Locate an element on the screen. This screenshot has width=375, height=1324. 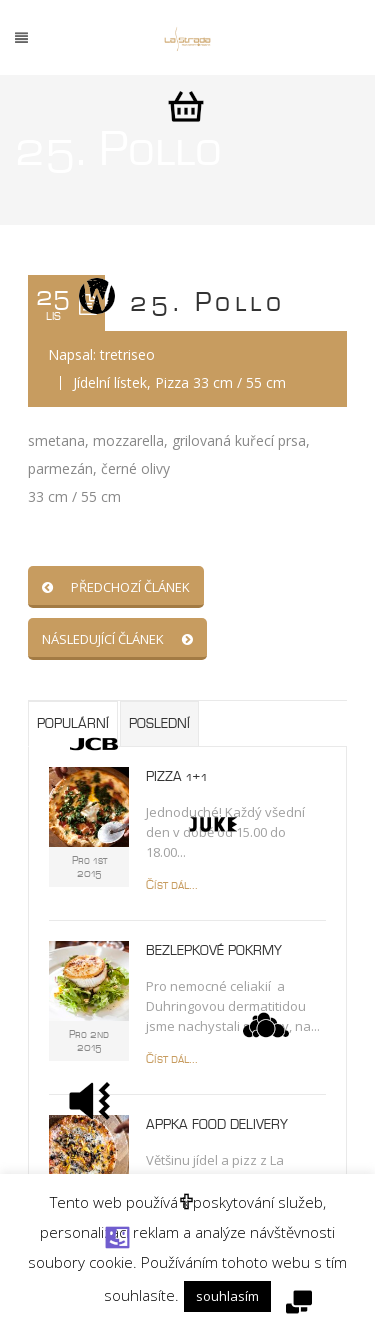
wayland display server protocol logo is located at coordinates (97, 296).